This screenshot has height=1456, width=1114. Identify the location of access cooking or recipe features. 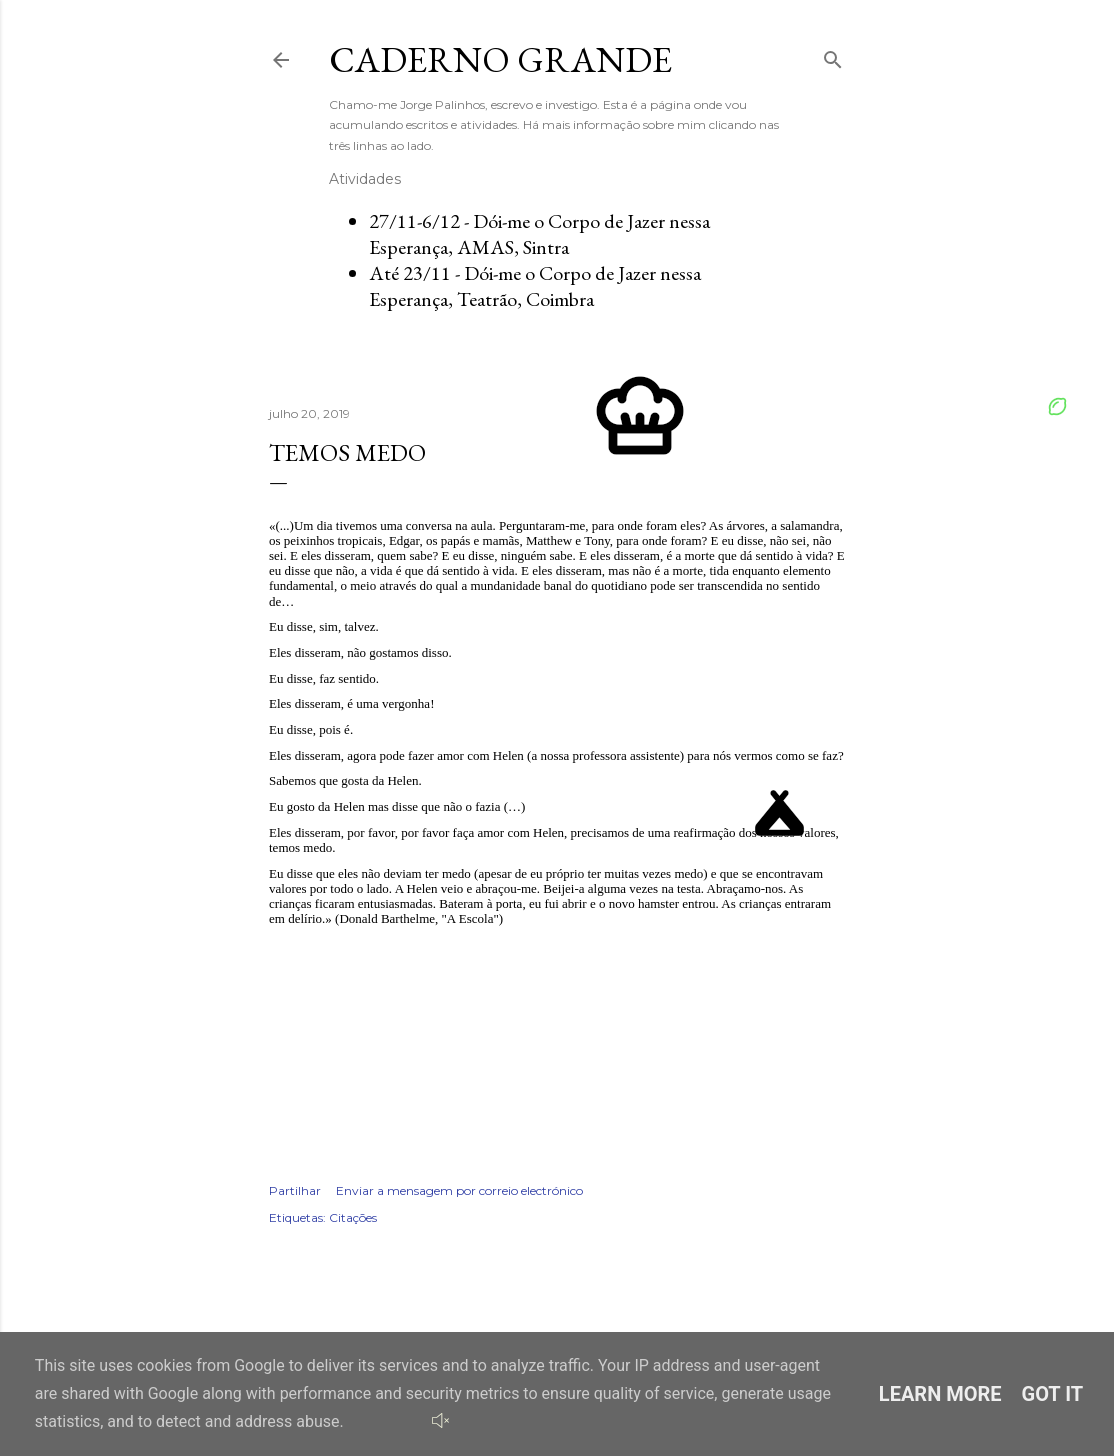
(640, 417).